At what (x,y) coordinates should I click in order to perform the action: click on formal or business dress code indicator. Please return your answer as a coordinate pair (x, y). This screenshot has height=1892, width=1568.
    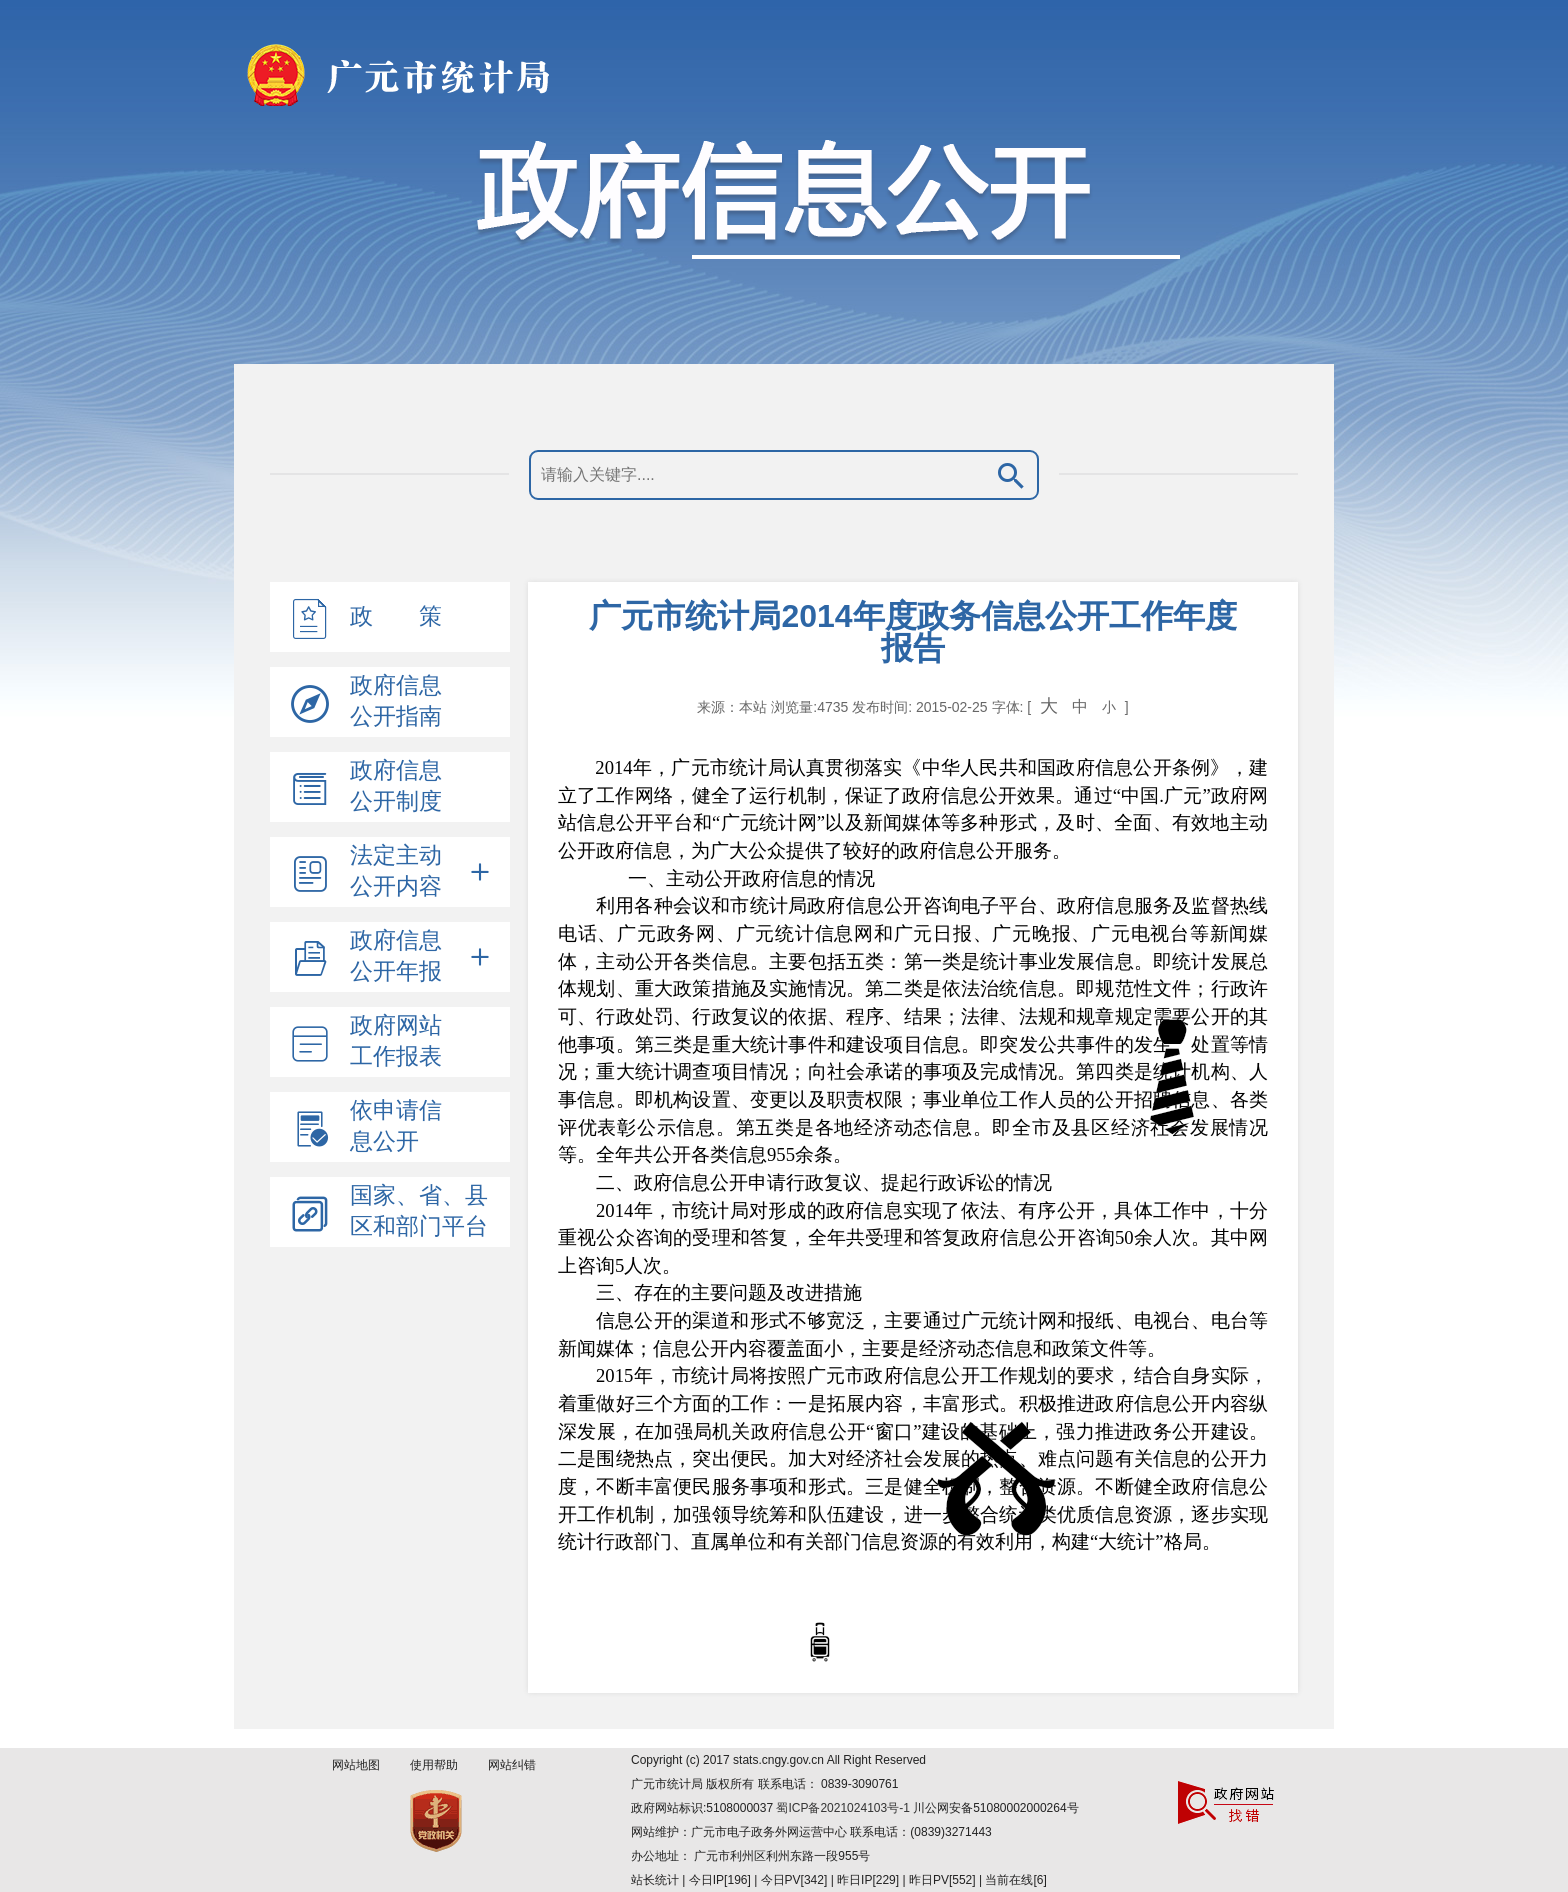
    Looking at the image, I should click on (1172, 1077).